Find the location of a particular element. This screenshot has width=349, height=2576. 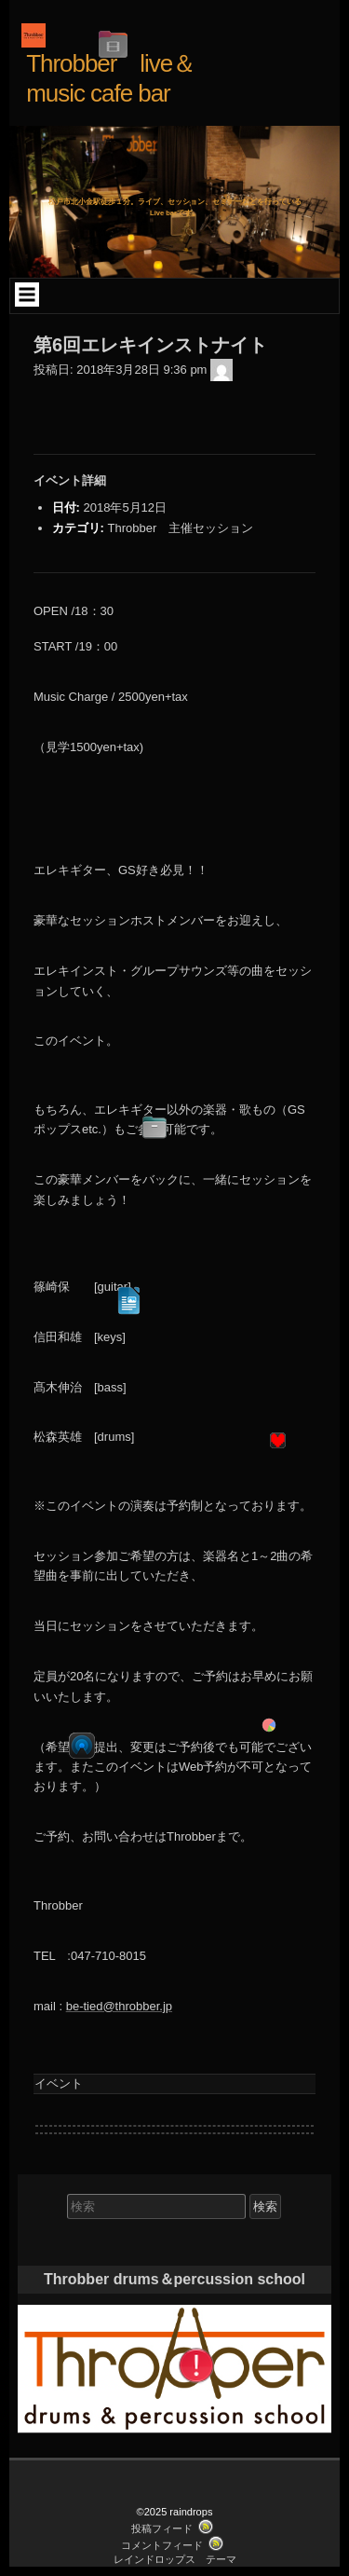

open airdrop to share files wirelessly is located at coordinates (82, 1746).